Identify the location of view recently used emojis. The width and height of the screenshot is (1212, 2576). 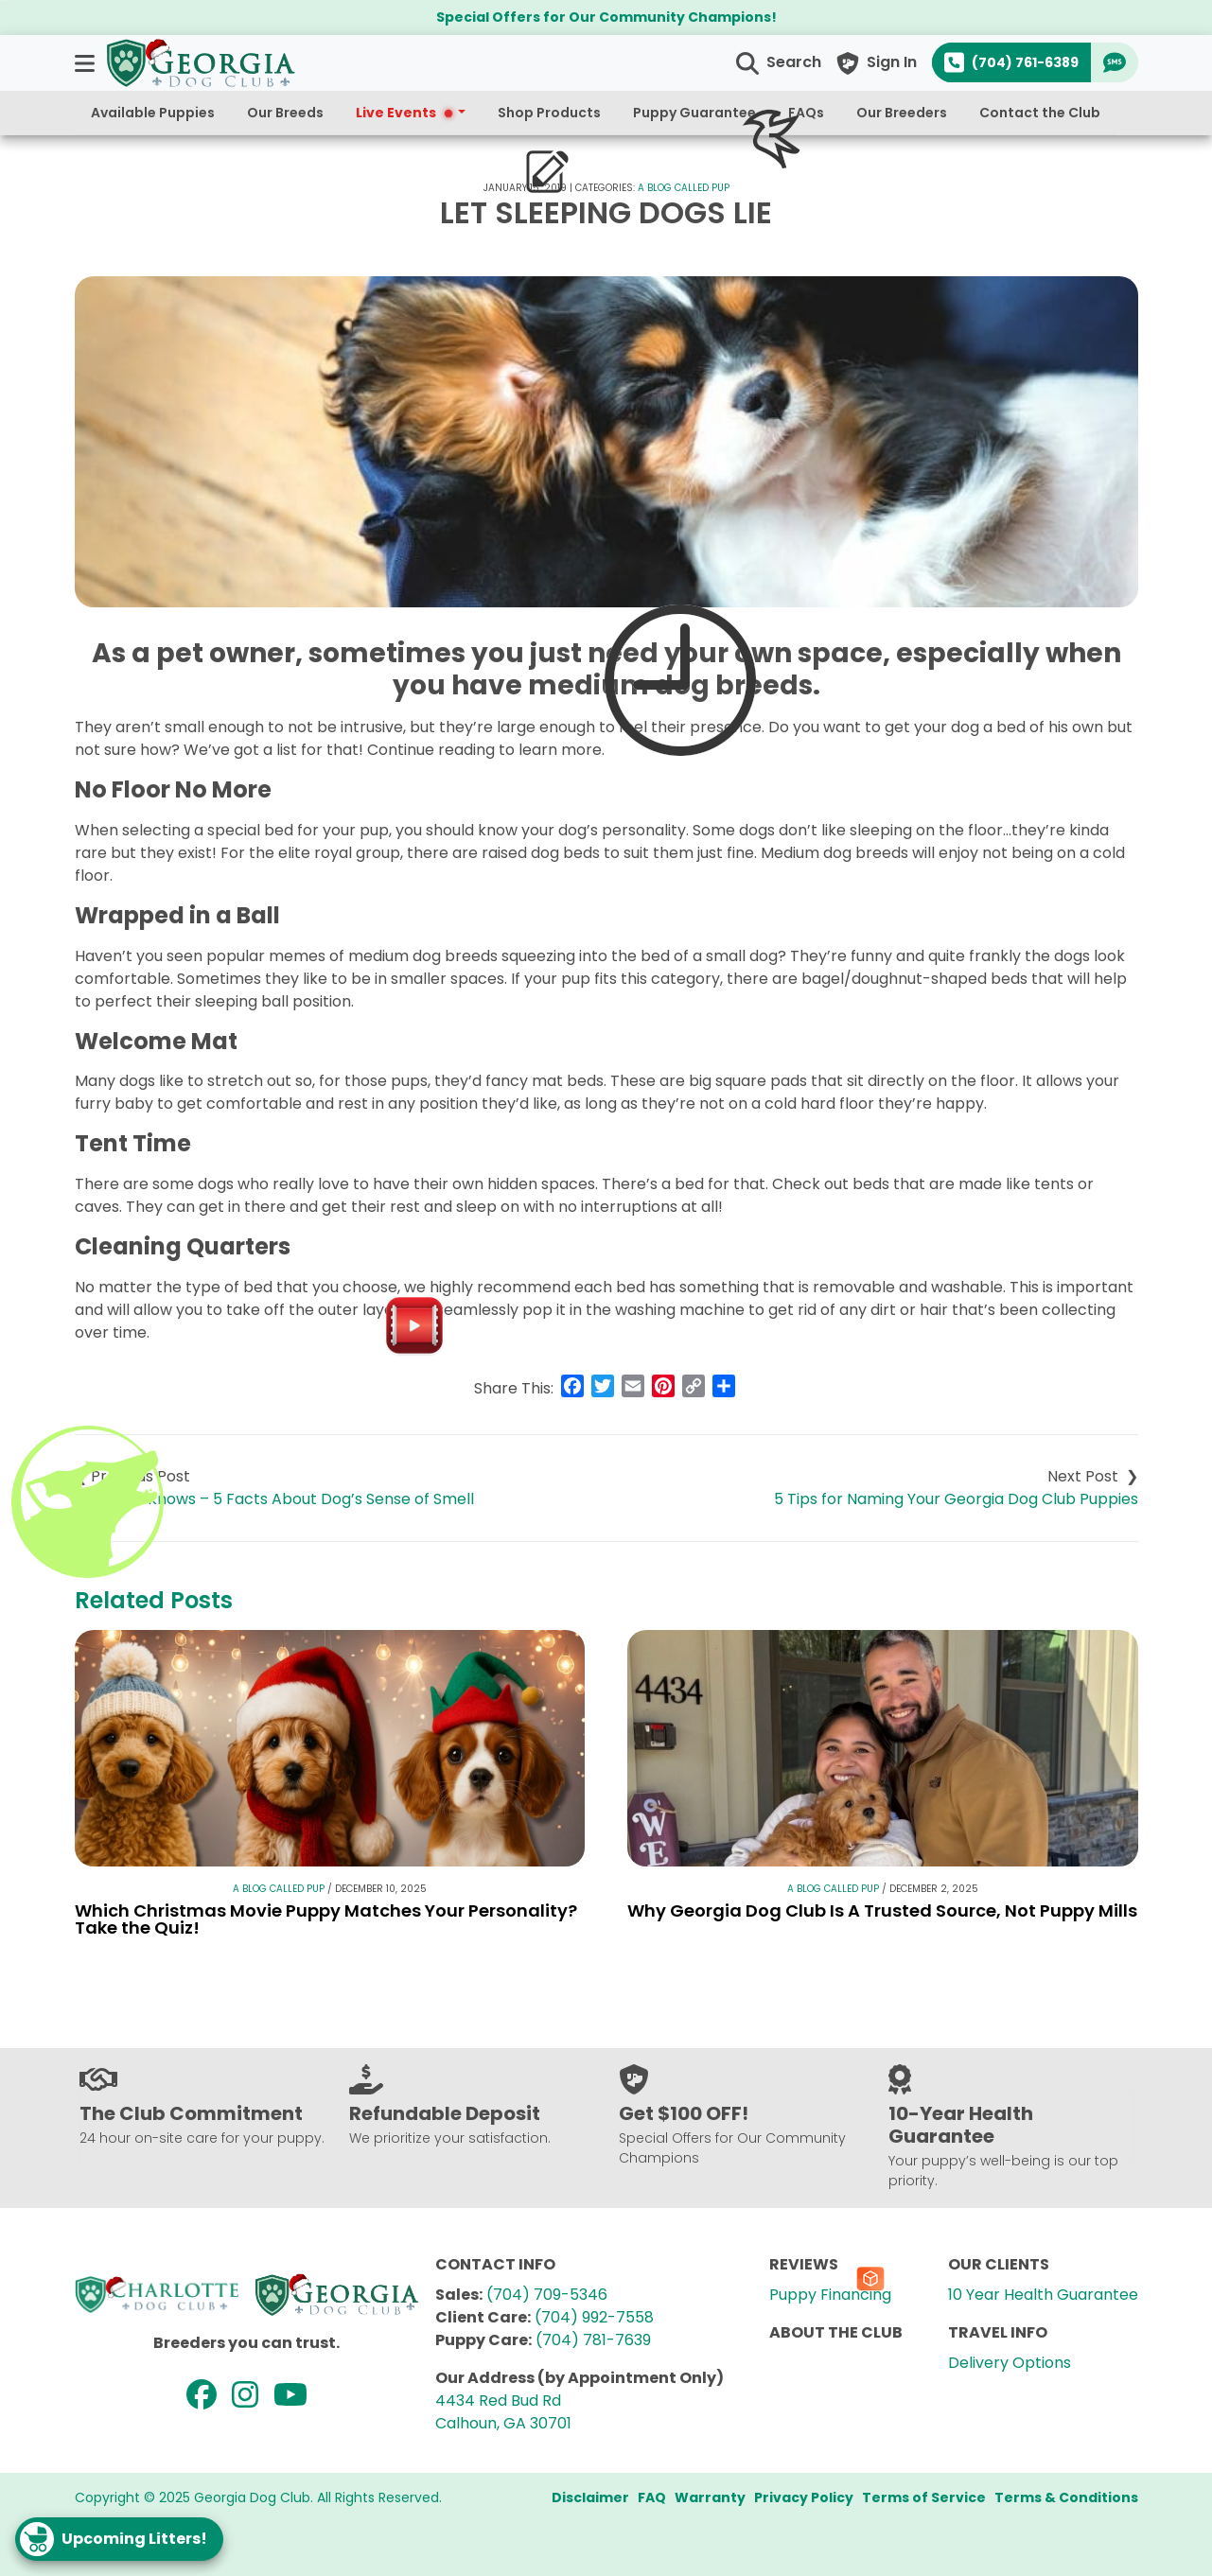
(680, 680).